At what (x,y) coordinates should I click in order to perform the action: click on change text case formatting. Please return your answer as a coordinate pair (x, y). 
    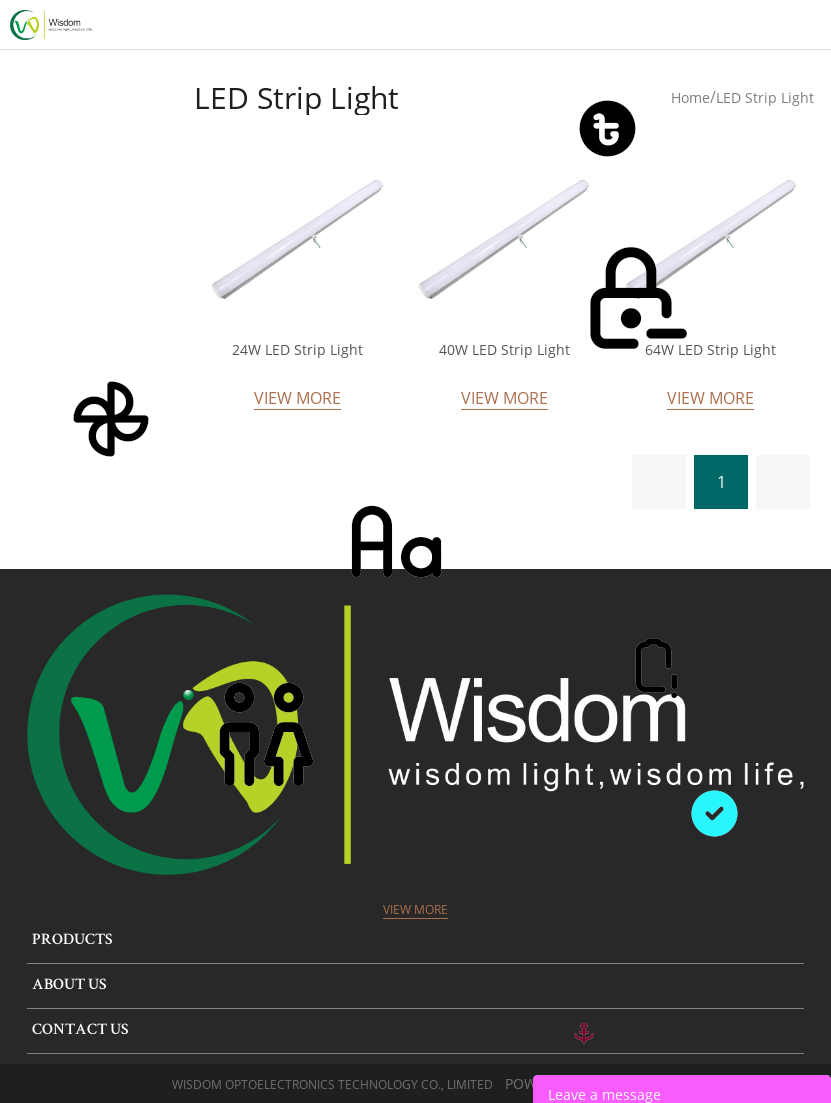
    Looking at the image, I should click on (396, 541).